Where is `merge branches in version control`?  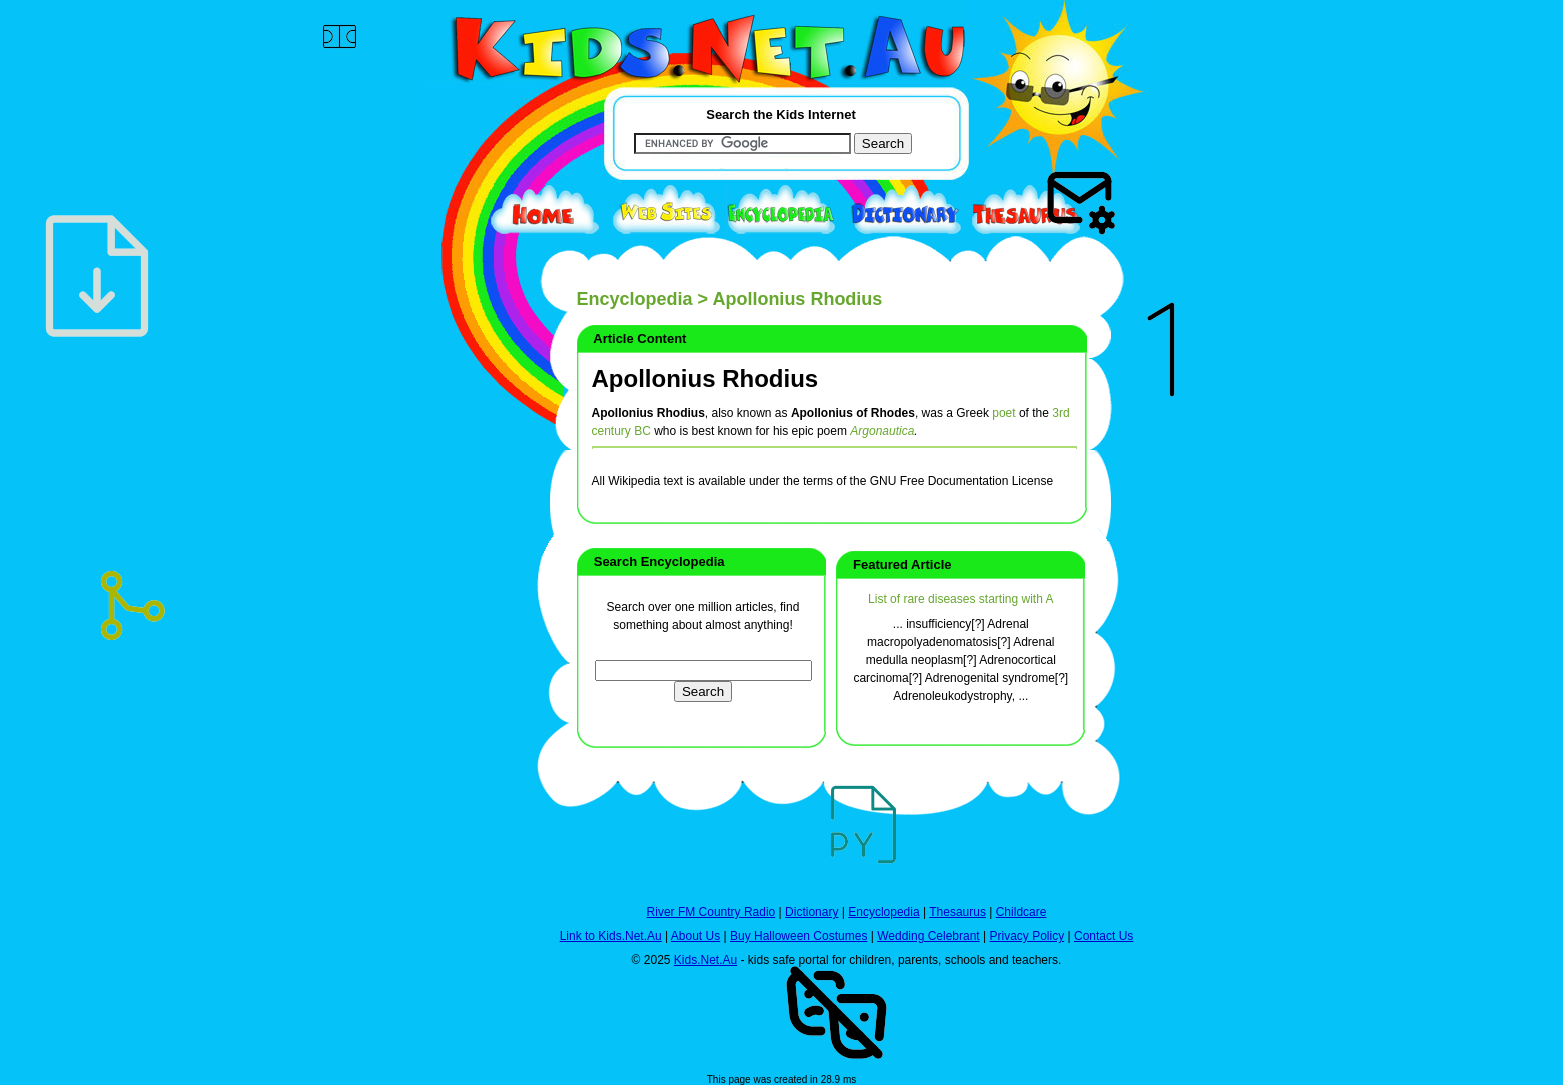
merge branches in version control is located at coordinates (127, 605).